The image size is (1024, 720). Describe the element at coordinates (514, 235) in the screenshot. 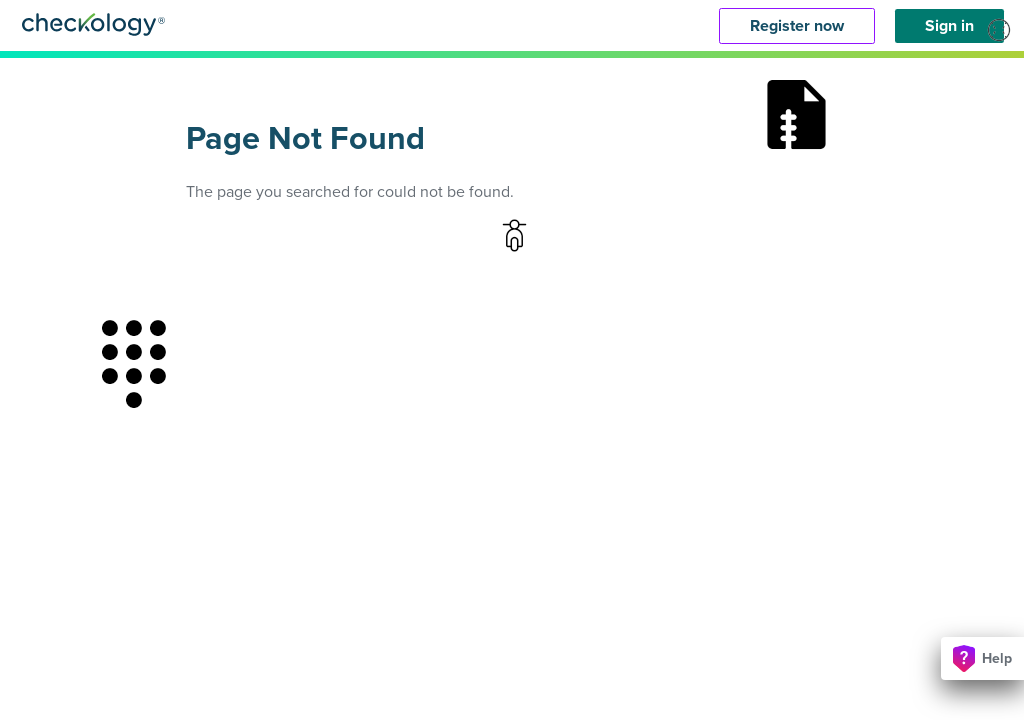

I see `select moped or scooter as transportation mode` at that location.